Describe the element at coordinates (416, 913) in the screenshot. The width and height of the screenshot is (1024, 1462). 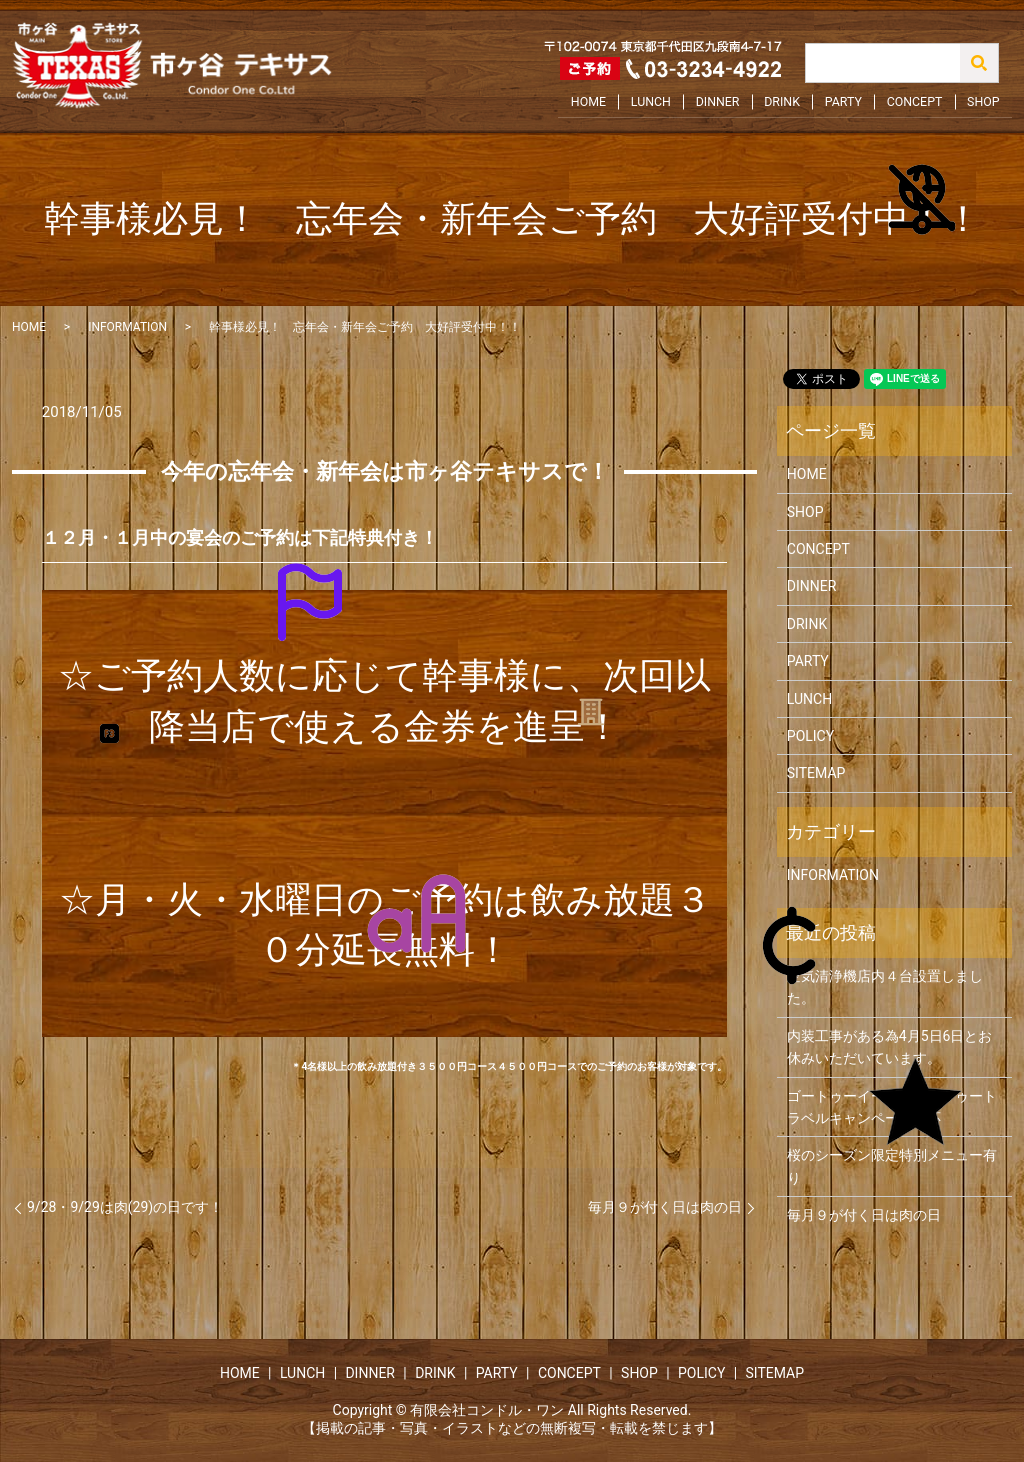
I see `toggle between uppercase and lowercase text` at that location.